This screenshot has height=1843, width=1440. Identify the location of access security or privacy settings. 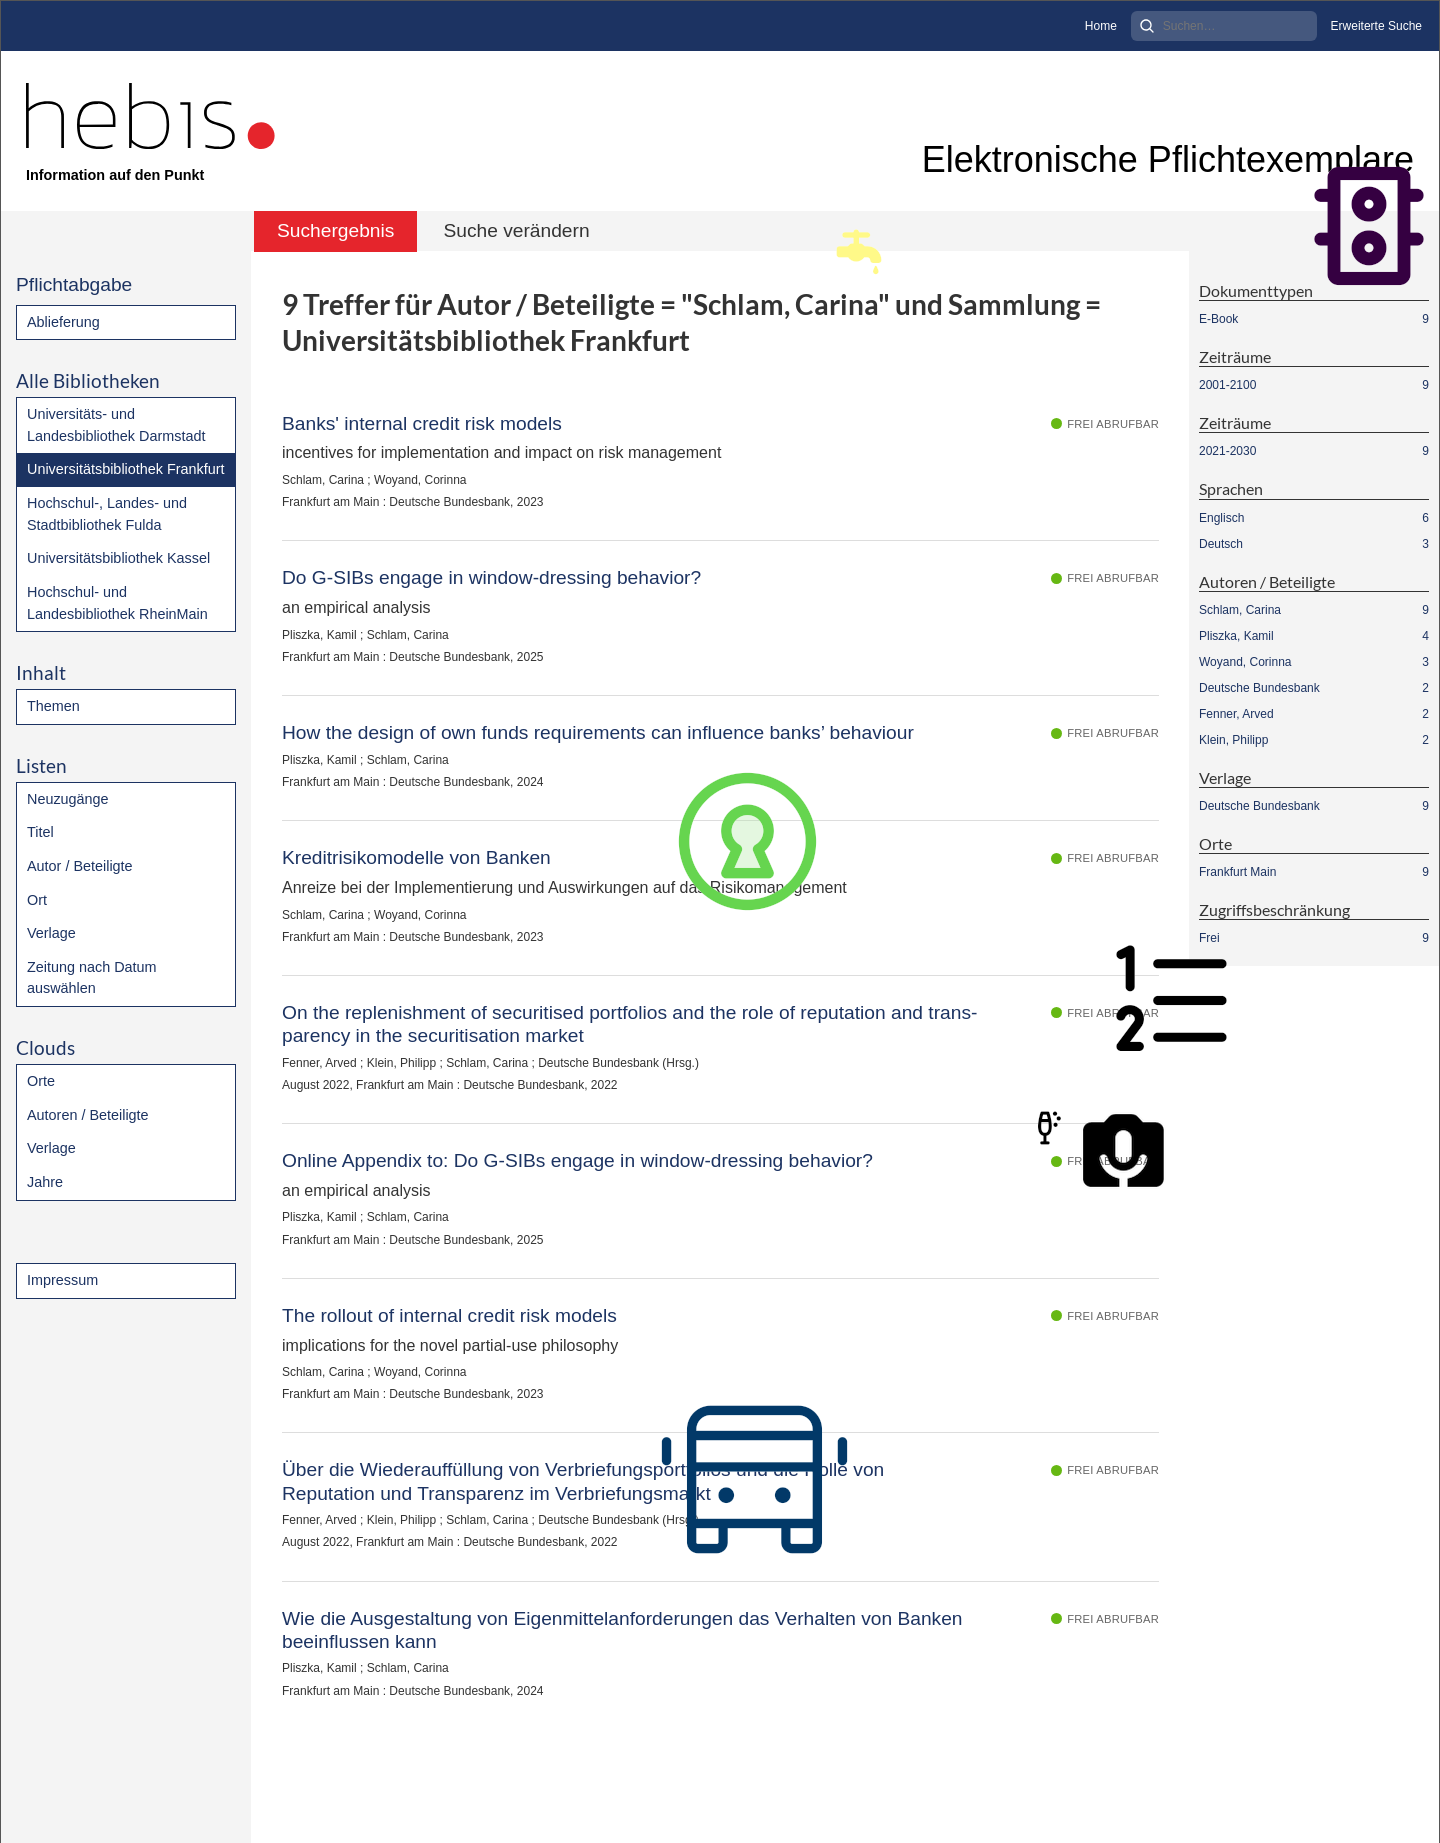
(747, 841).